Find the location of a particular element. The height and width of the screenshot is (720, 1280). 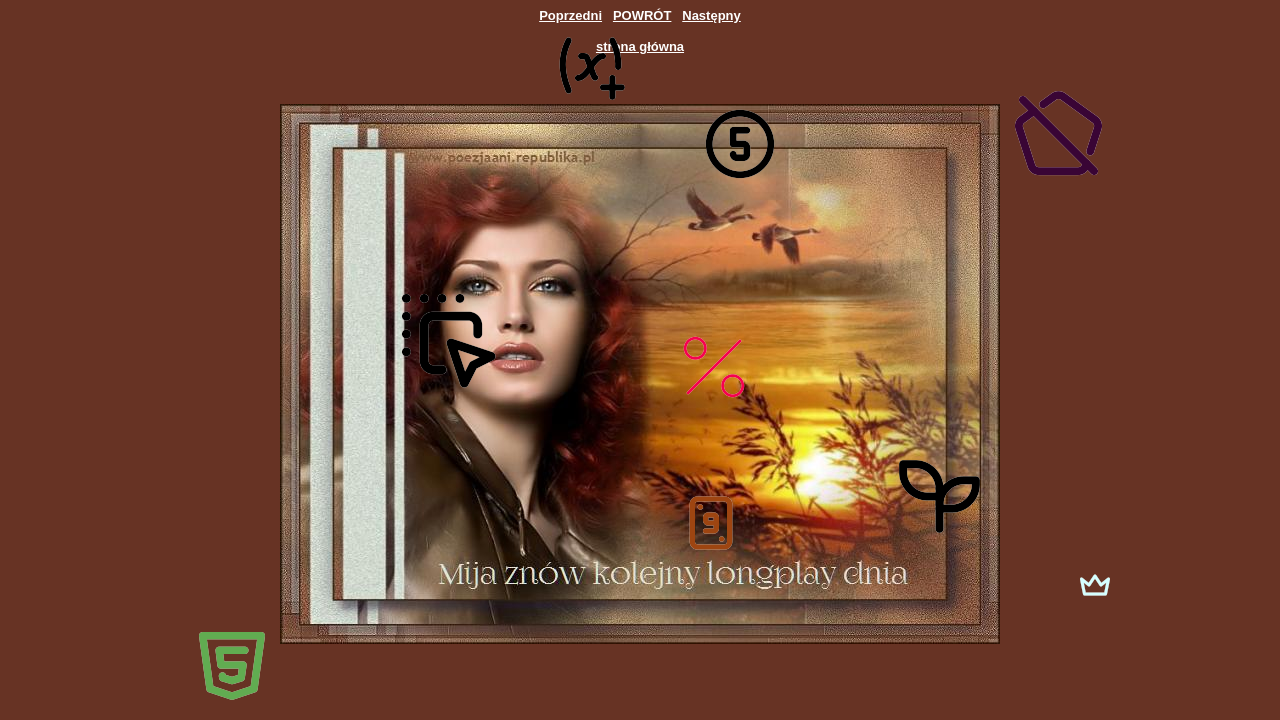

indicates premium or VIP membership status is located at coordinates (1095, 585).